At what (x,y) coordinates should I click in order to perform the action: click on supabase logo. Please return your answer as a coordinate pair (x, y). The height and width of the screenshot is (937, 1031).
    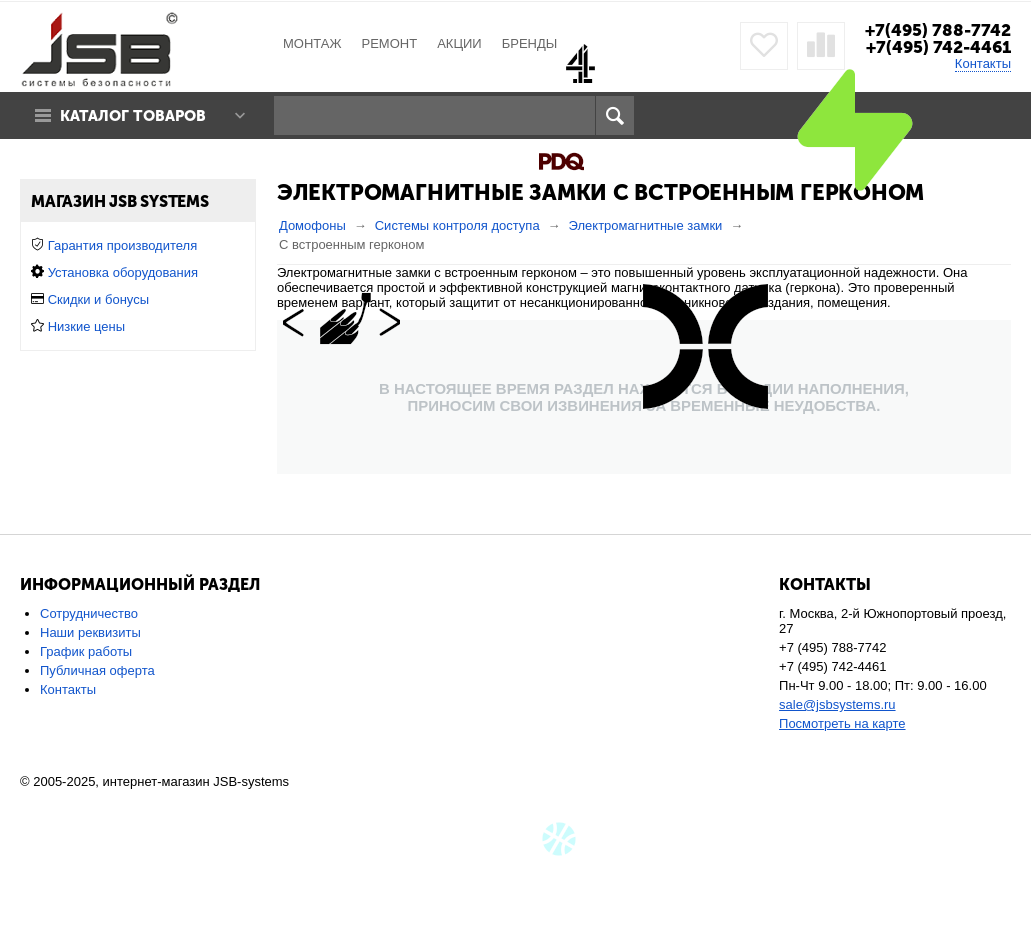
    Looking at the image, I should click on (855, 130).